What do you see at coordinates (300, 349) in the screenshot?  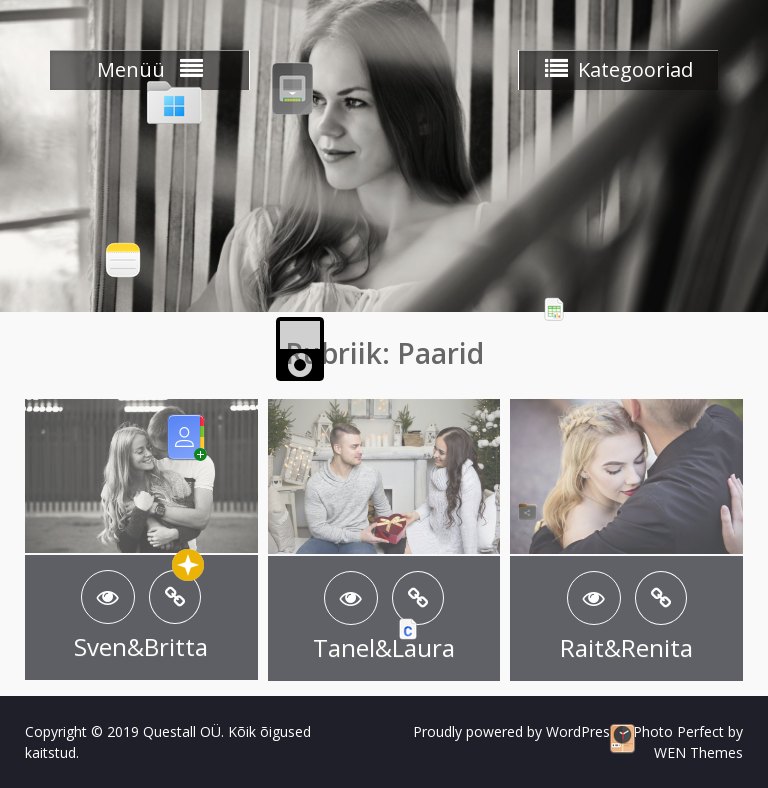 I see `iPod Nano device in sidebar` at bounding box center [300, 349].